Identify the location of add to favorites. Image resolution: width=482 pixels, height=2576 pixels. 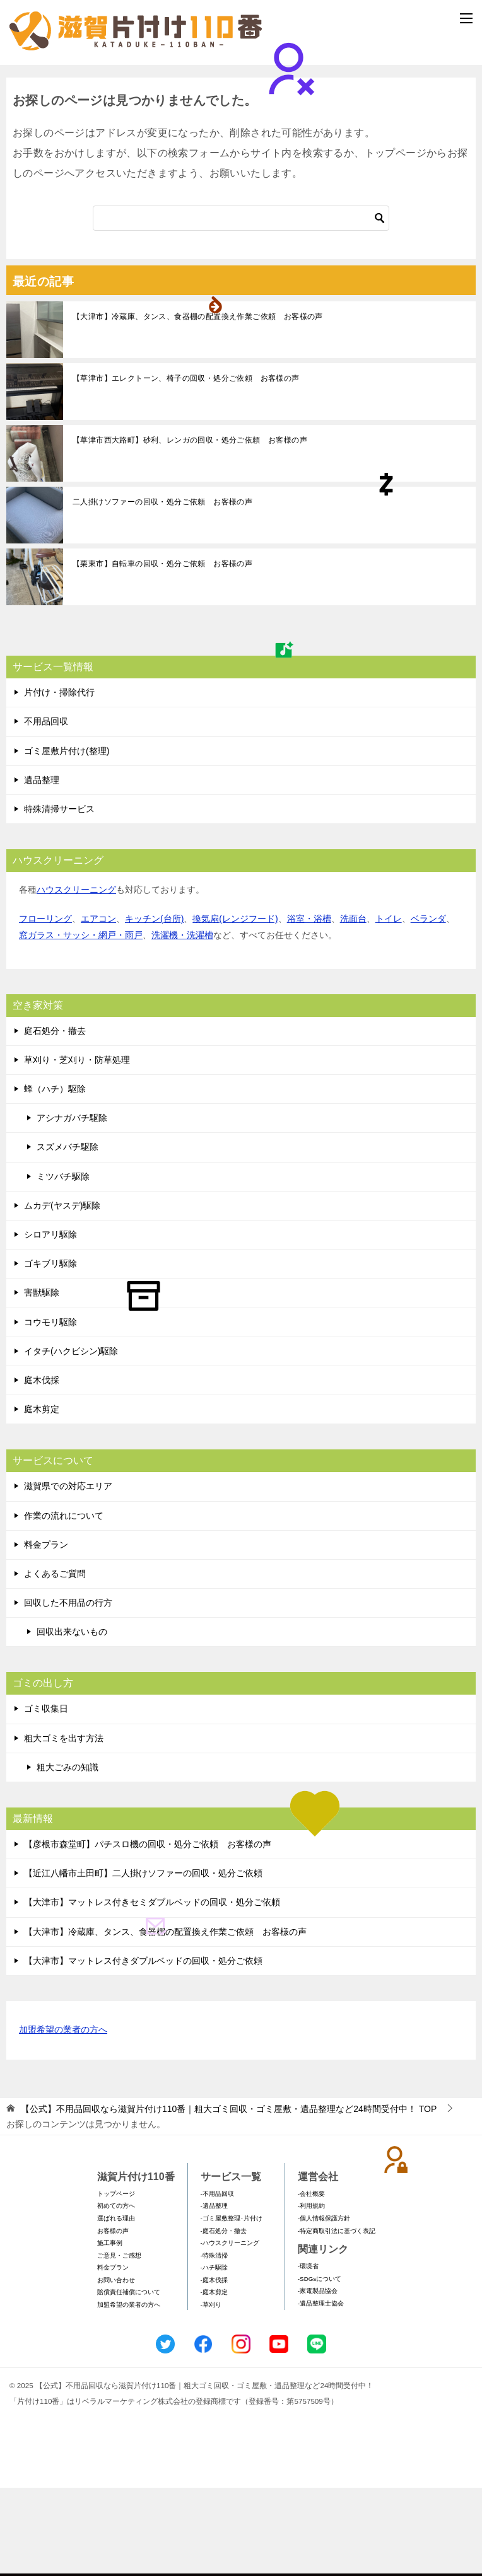
(315, 1813).